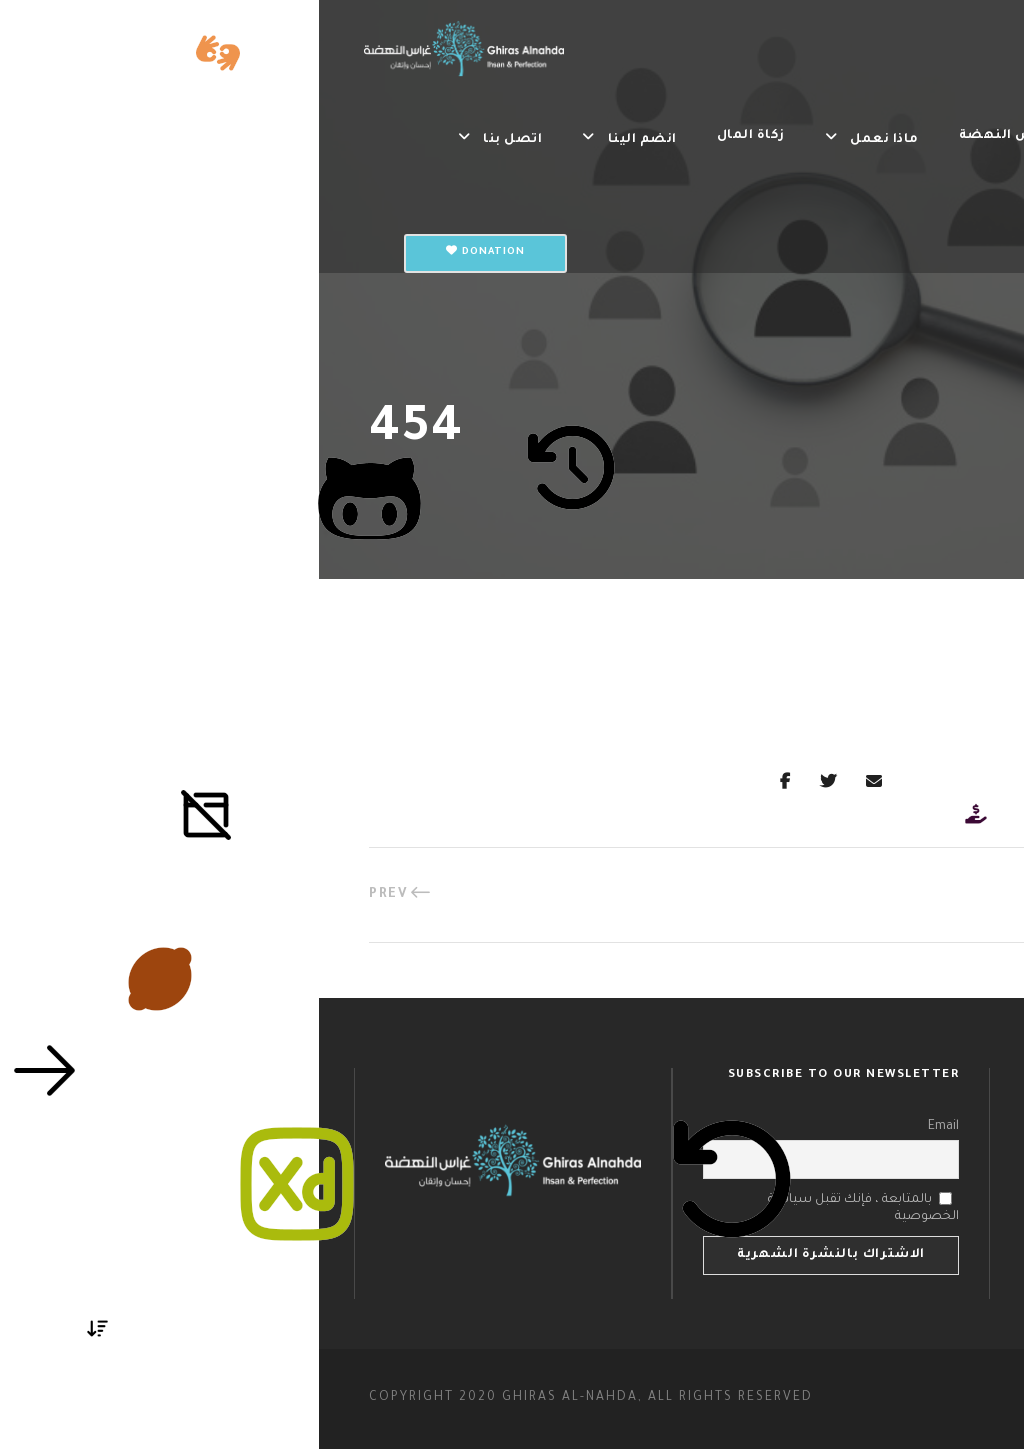  Describe the element at coordinates (44, 1070) in the screenshot. I see `navigate to the next item or screen` at that location.